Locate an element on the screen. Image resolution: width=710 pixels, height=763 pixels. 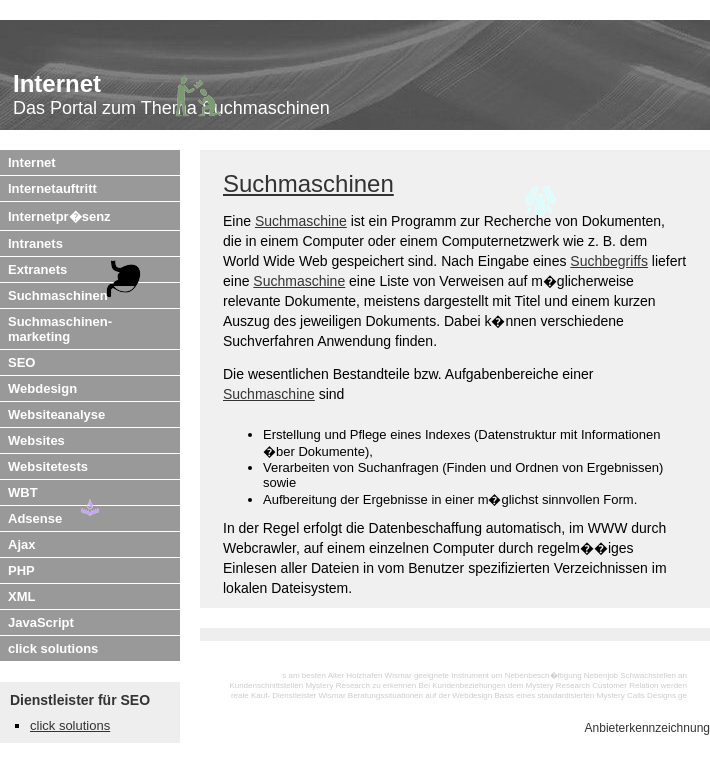
view digestive health information is located at coordinates (123, 278).